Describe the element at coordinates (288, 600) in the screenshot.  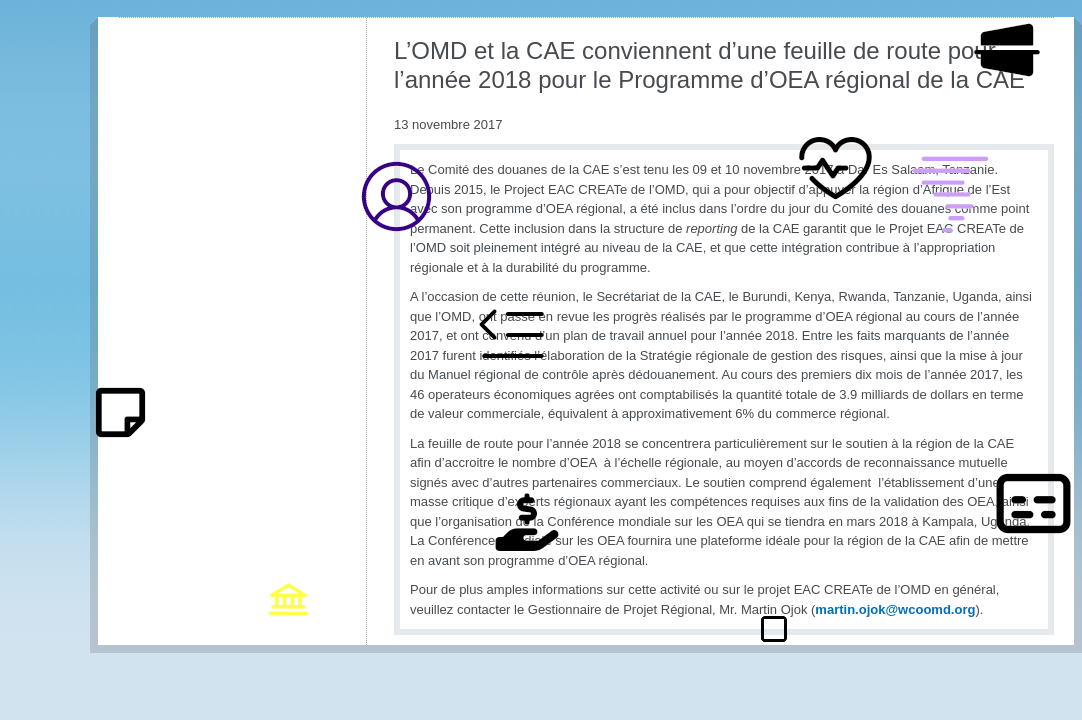
I see `access banking or financial services` at that location.